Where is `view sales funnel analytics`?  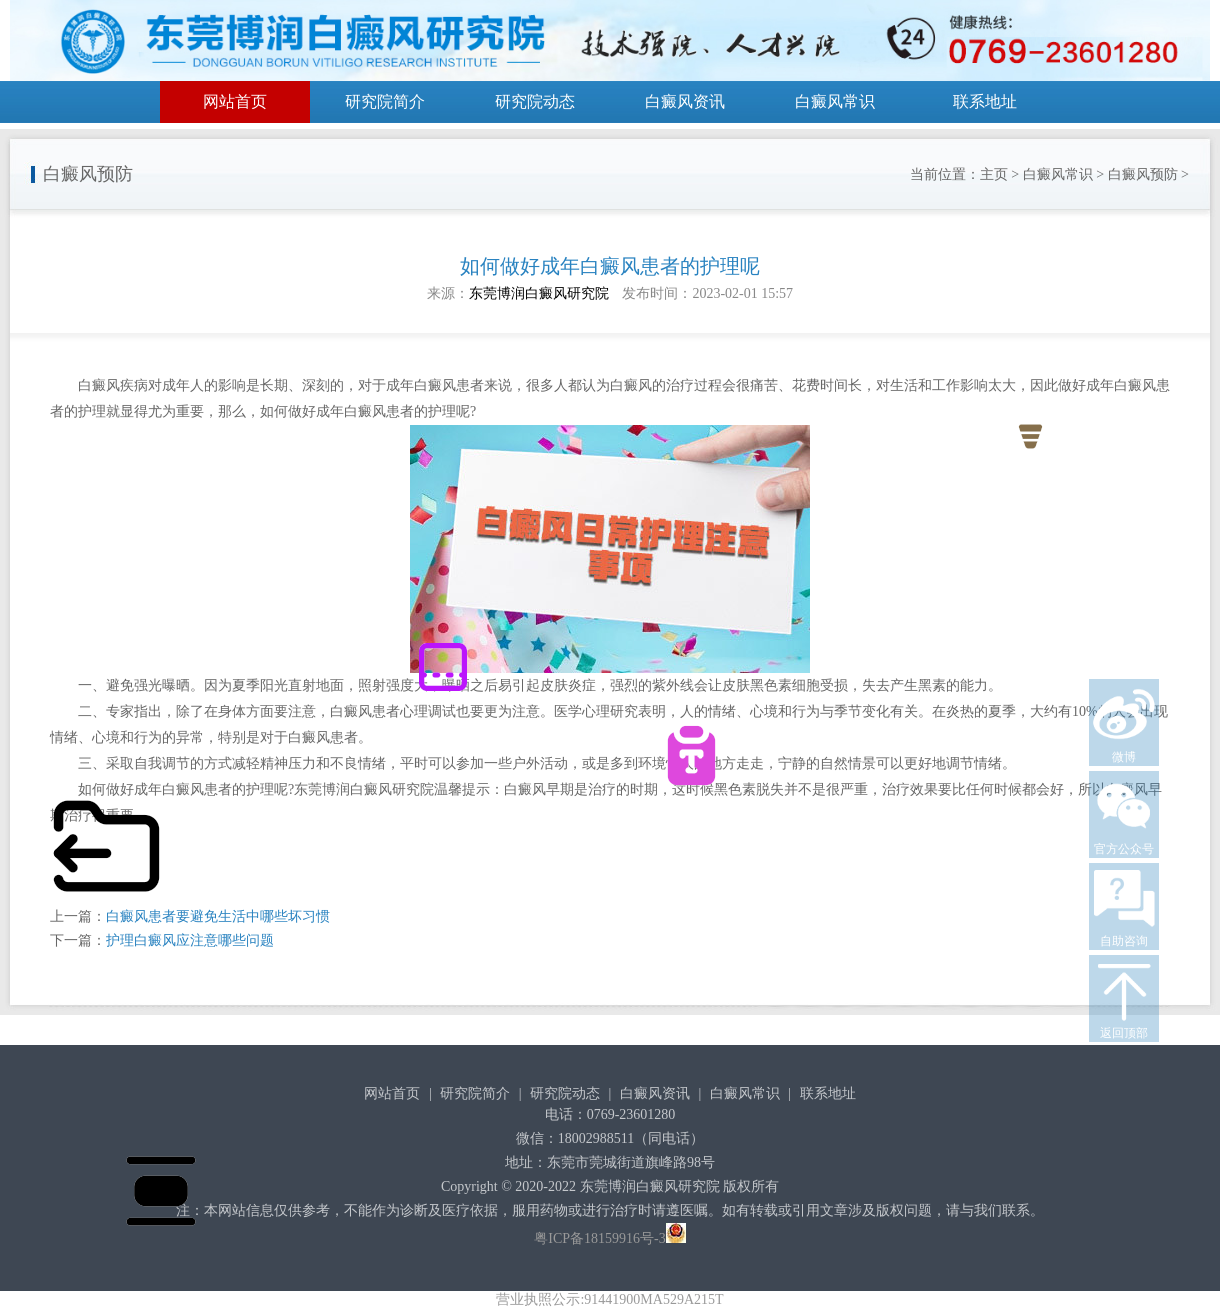 view sales funnel analytics is located at coordinates (1030, 436).